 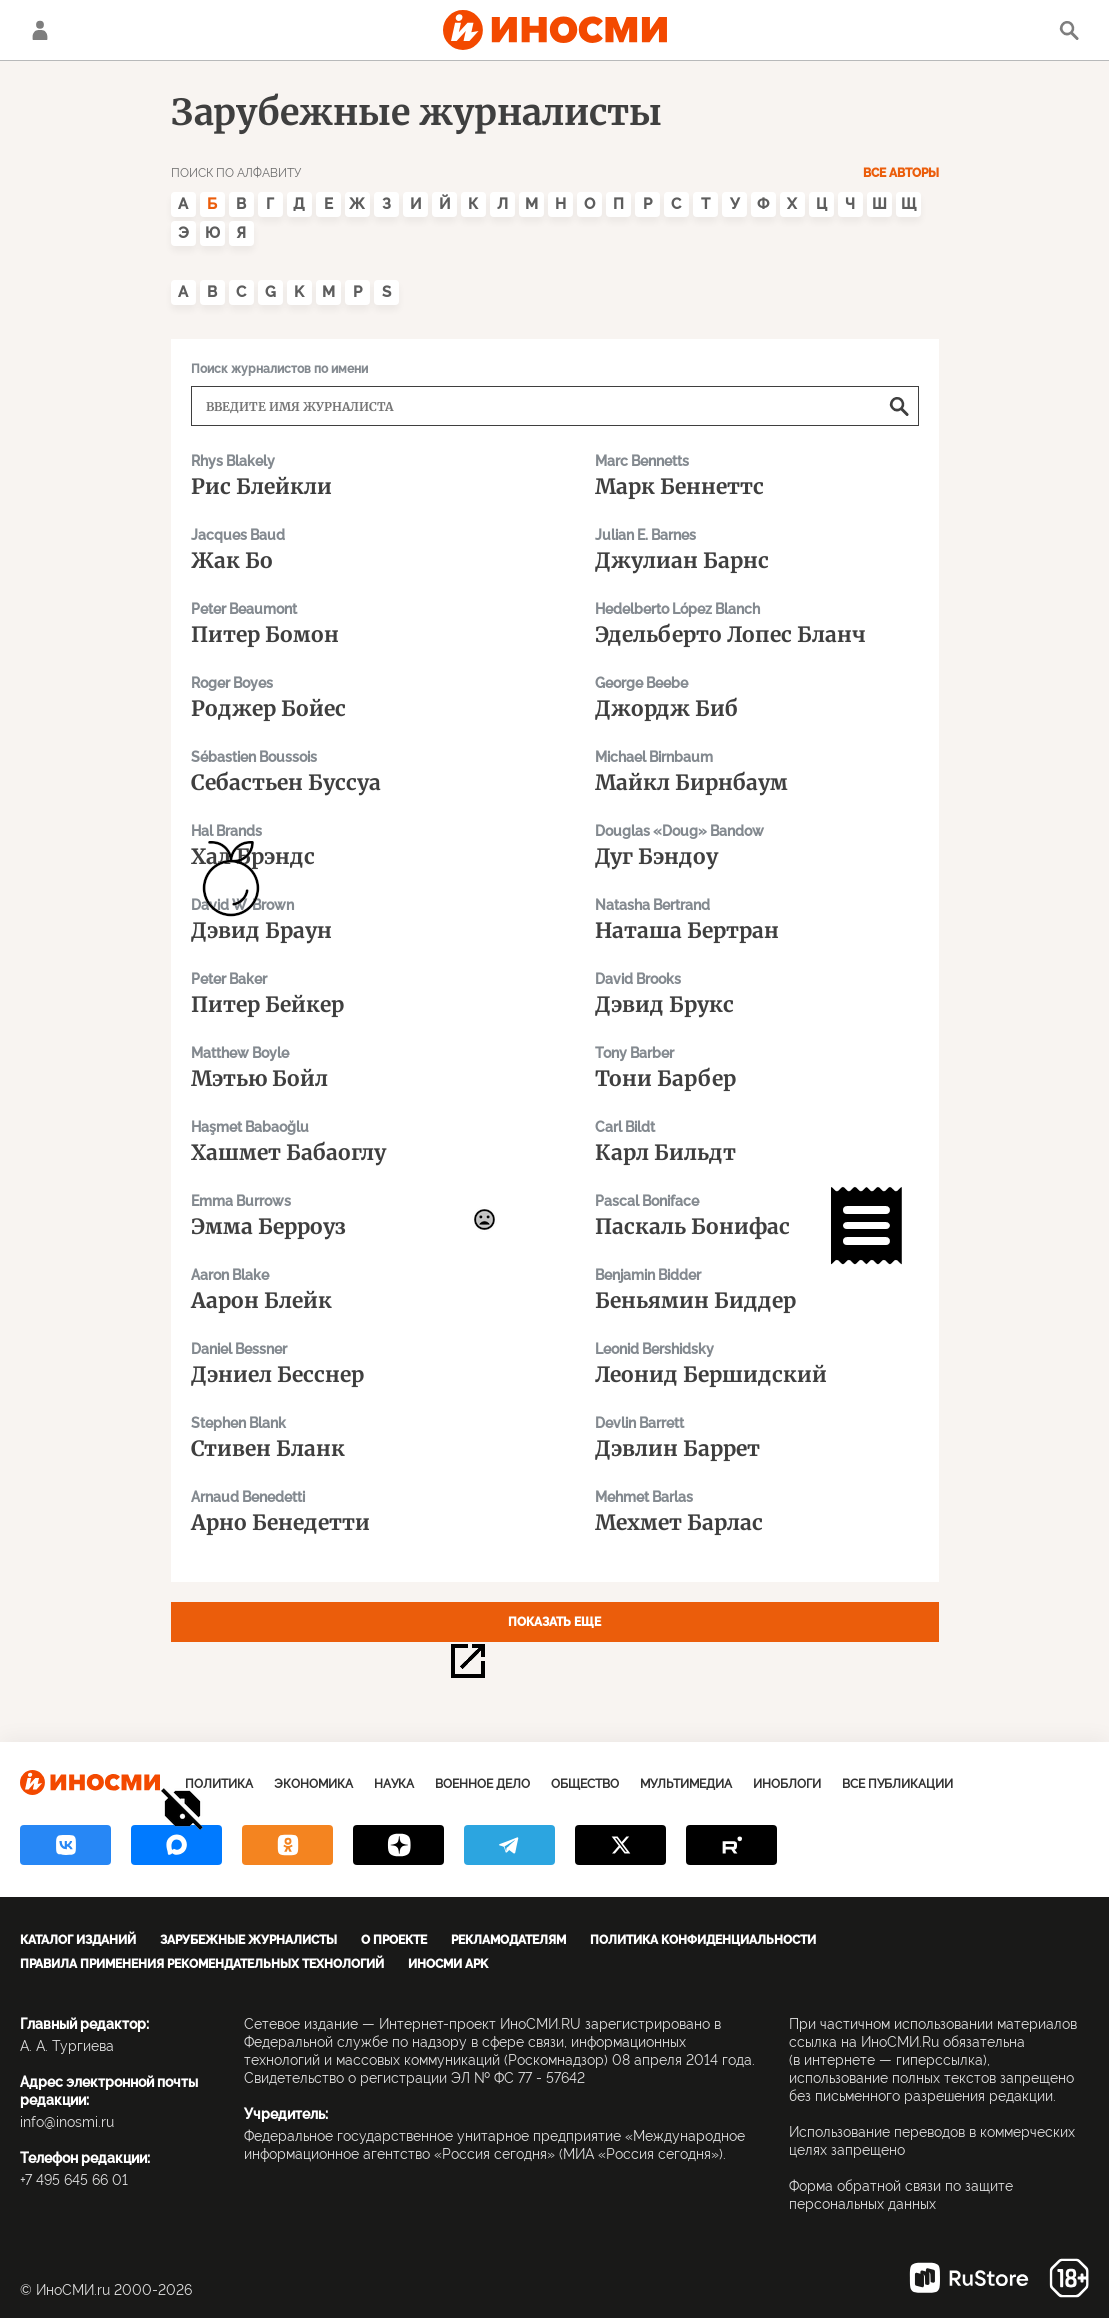 I want to click on view purchase receipt or transaction history, so click(x=866, y=1225).